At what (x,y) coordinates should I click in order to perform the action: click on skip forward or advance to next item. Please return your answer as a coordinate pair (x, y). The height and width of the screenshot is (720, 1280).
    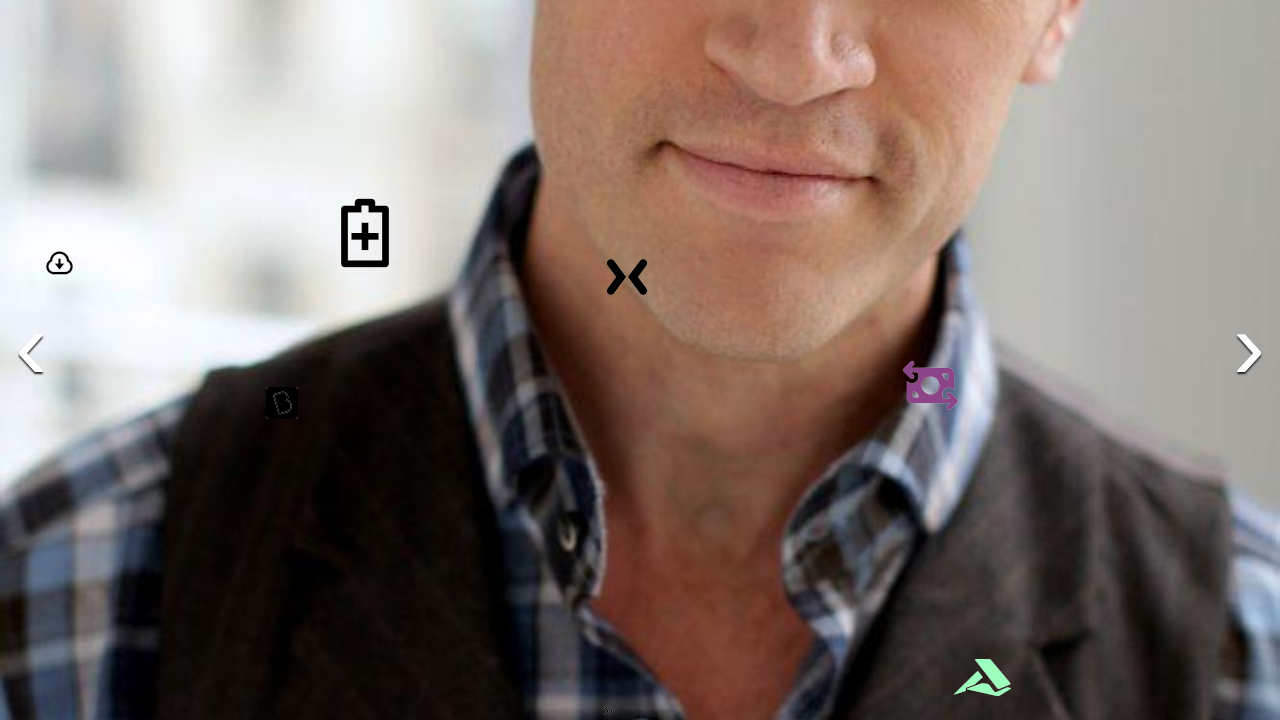
    Looking at the image, I should click on (608, 711).